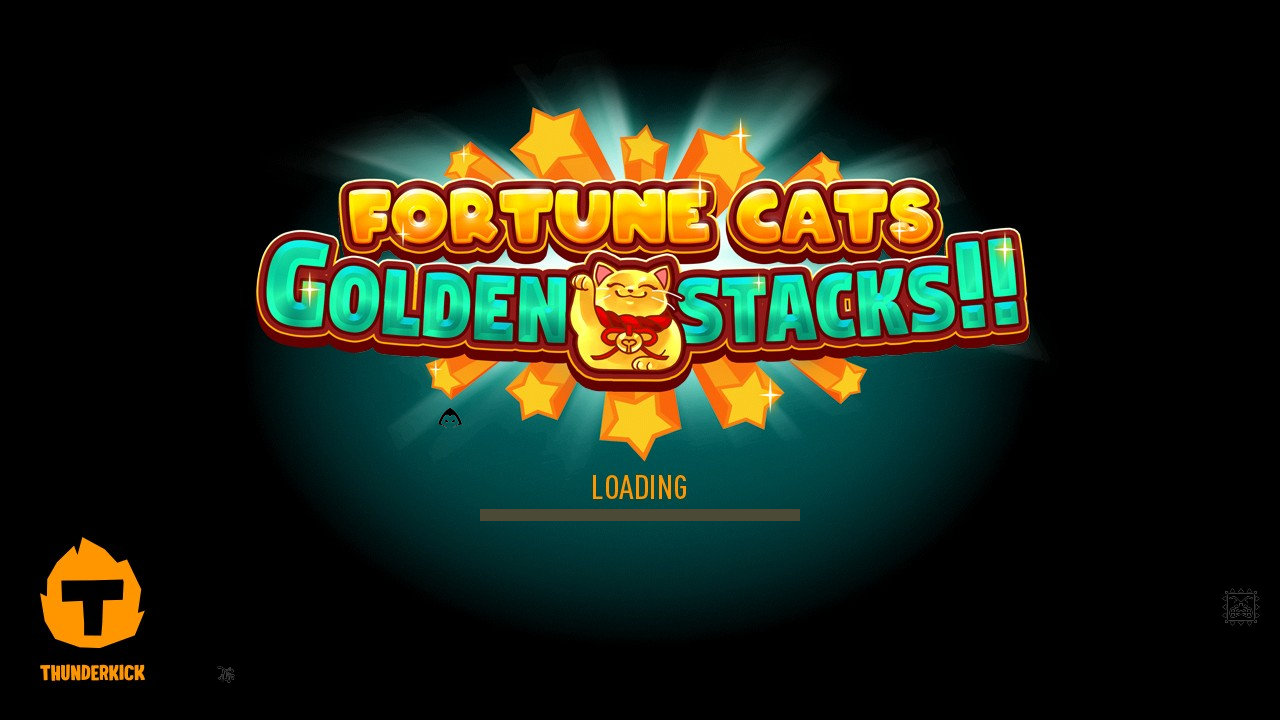 This screenshot has width=1280, height=720. What do you see at coordinates (450, 419) in the screenshot?
I see `select hooded character or rogue class` at bounding box center [450, 419].